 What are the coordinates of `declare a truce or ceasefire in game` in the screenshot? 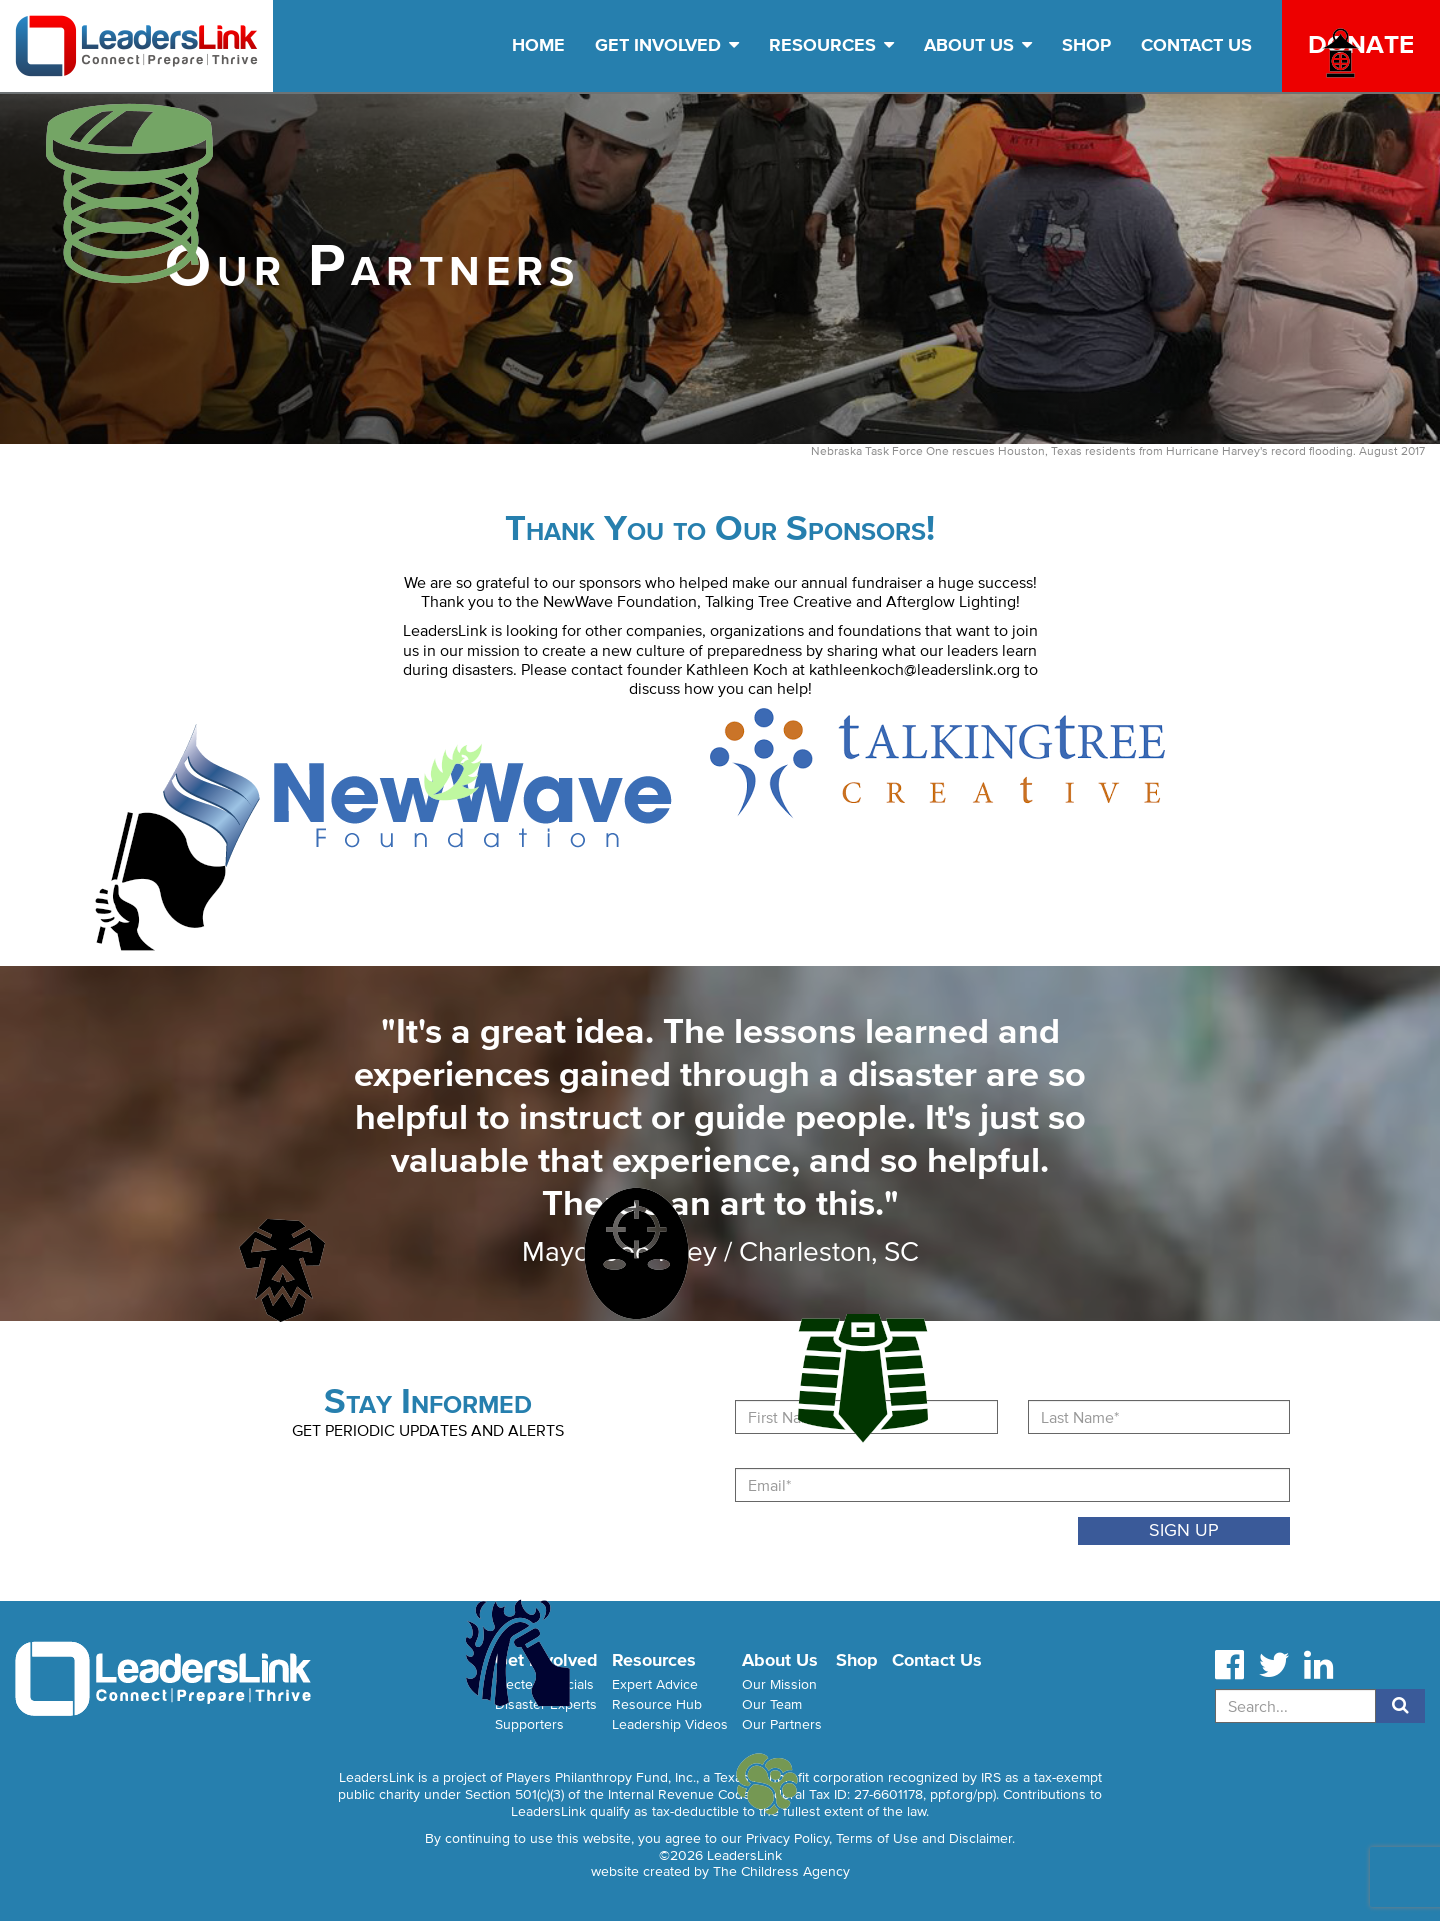 It's located at (160, 880).